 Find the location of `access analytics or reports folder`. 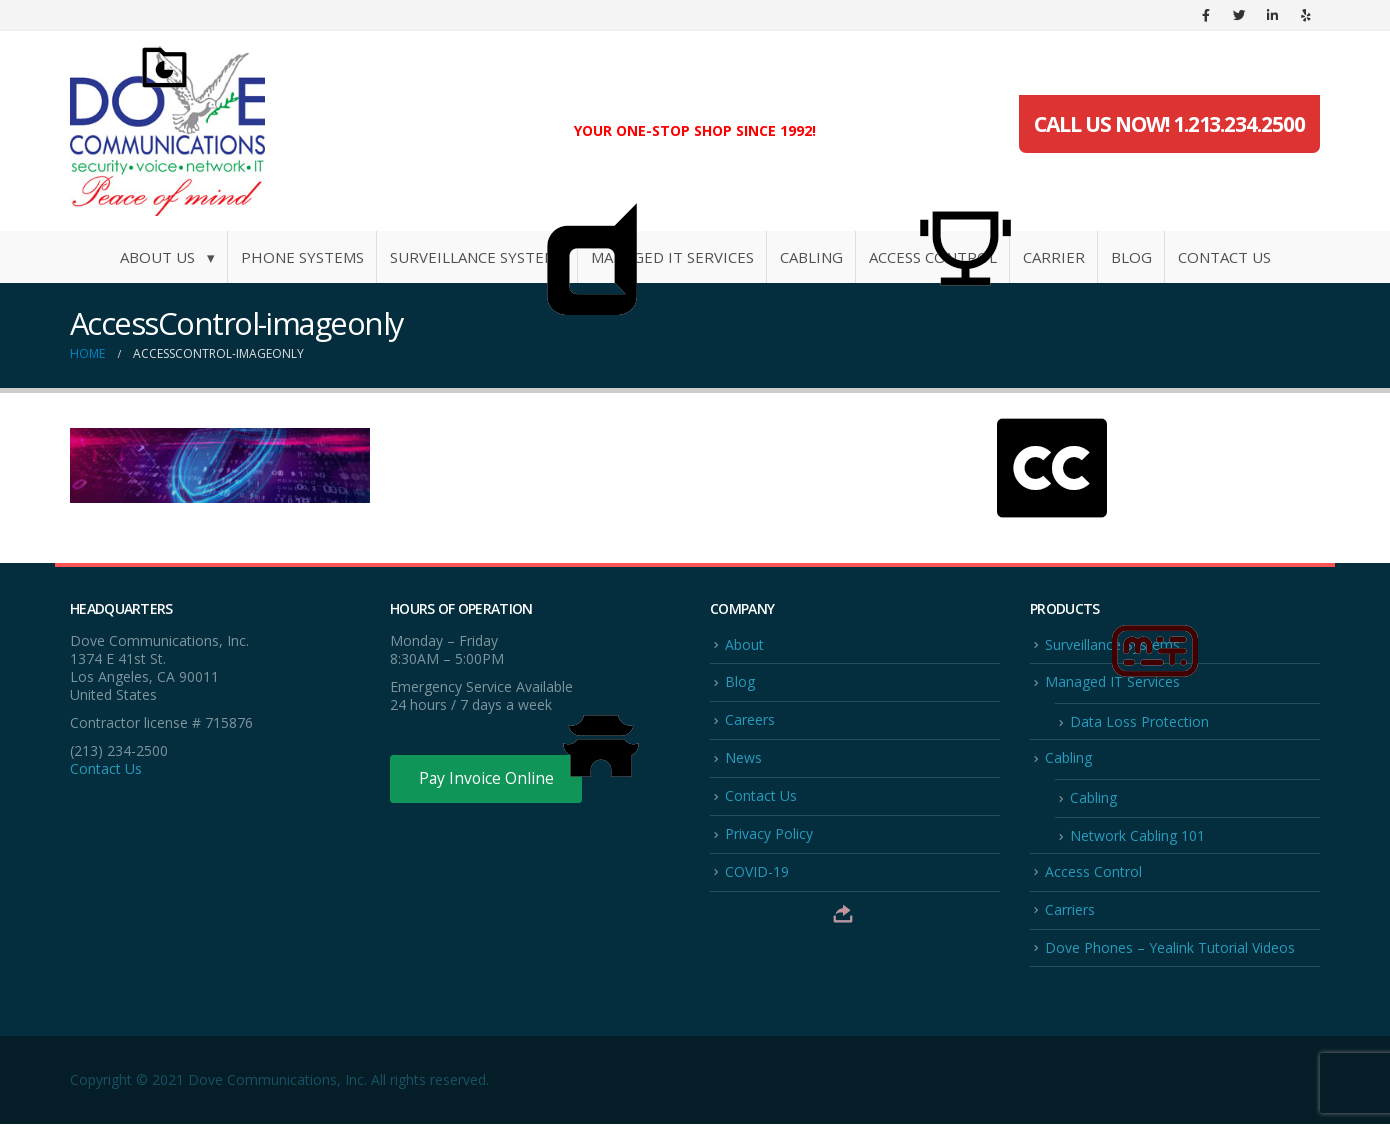

access analytics or reports folder is located at coordinates (164, 67).